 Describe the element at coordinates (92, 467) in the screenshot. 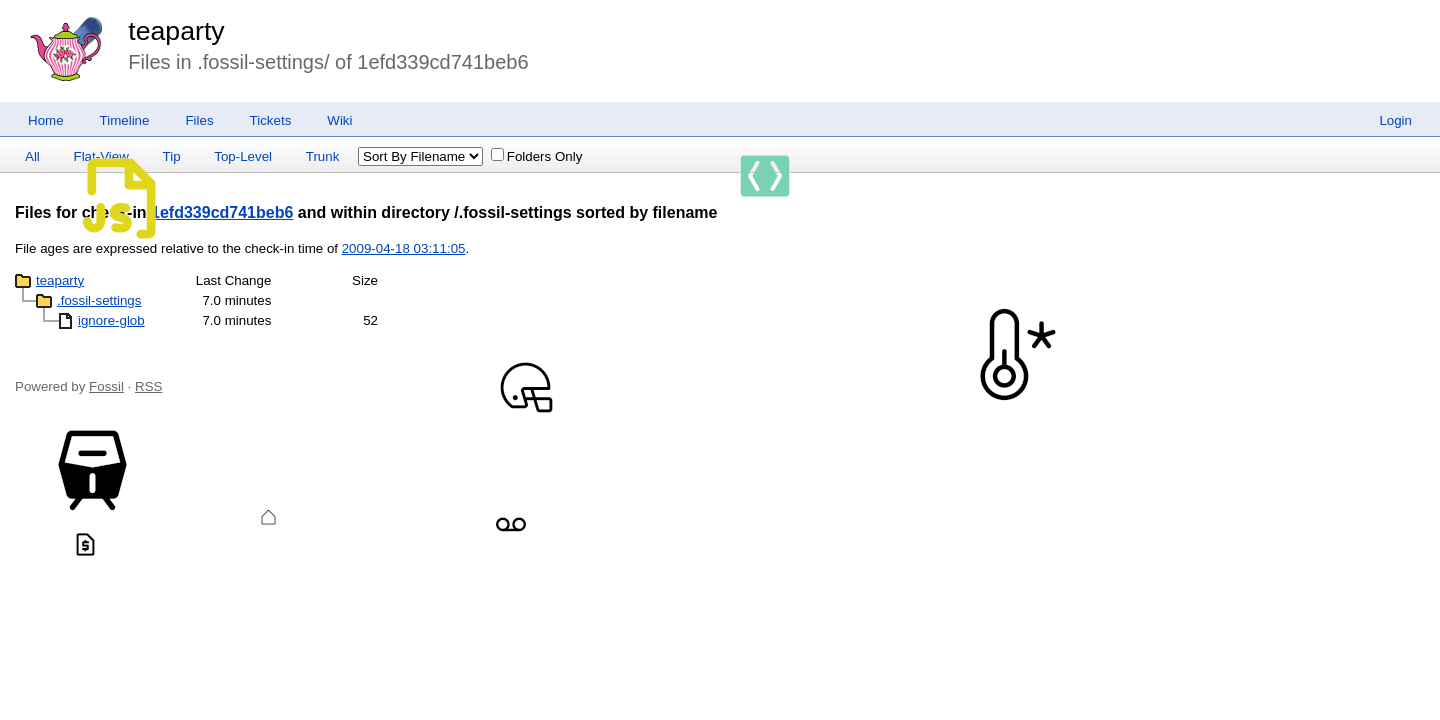

I see `access regional train schedules` at that location.